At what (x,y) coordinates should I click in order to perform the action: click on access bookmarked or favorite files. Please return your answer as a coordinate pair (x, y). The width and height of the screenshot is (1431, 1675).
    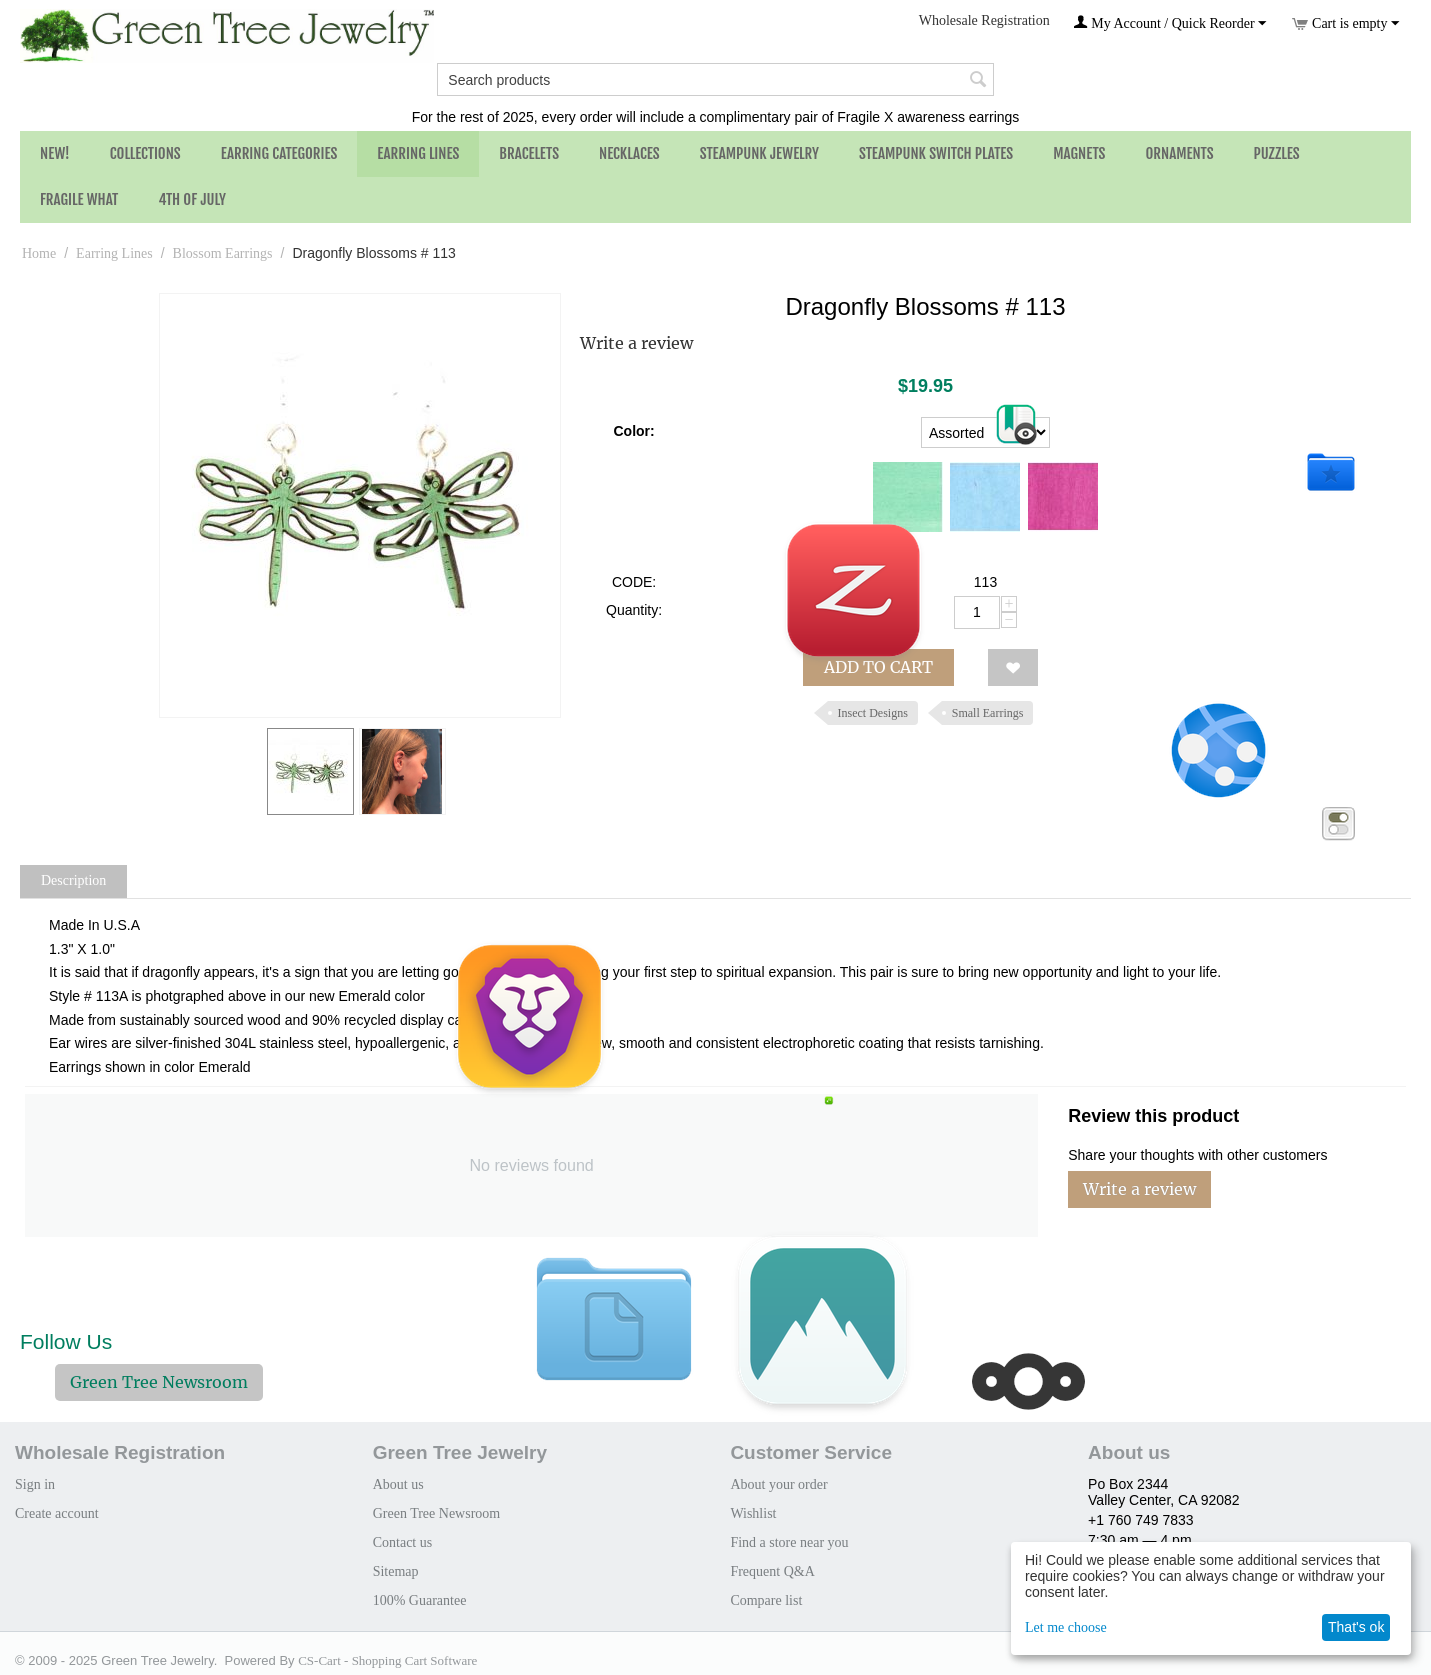
    Looking at the image, I should click on (1331, 472).